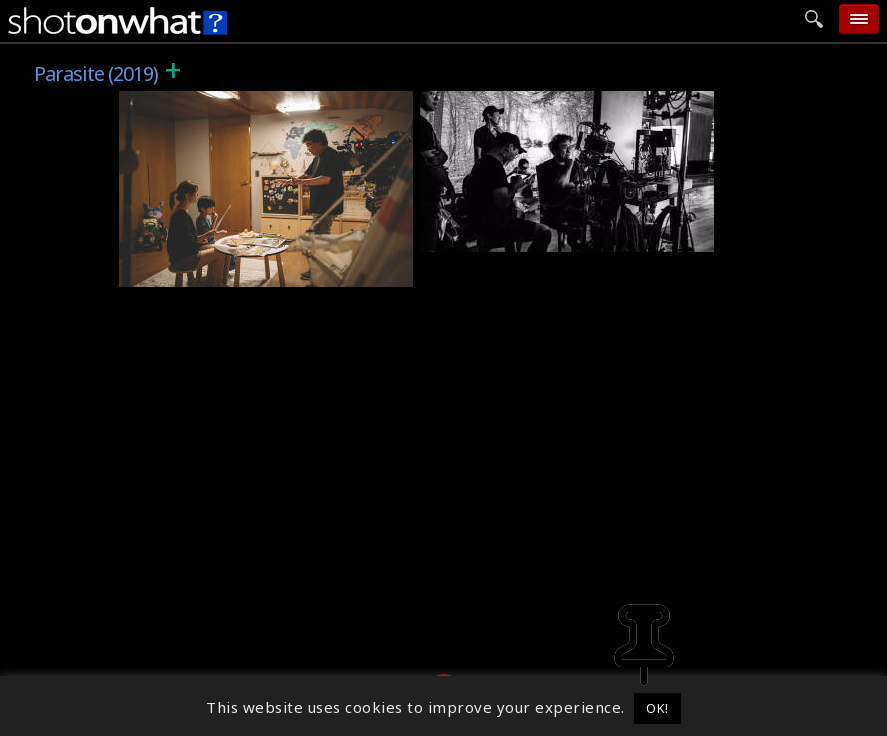  What do you see at coordinates (644, 645) in the screenshot?
I see `pin an item to keep it visible` at bounding box center [644, 645].